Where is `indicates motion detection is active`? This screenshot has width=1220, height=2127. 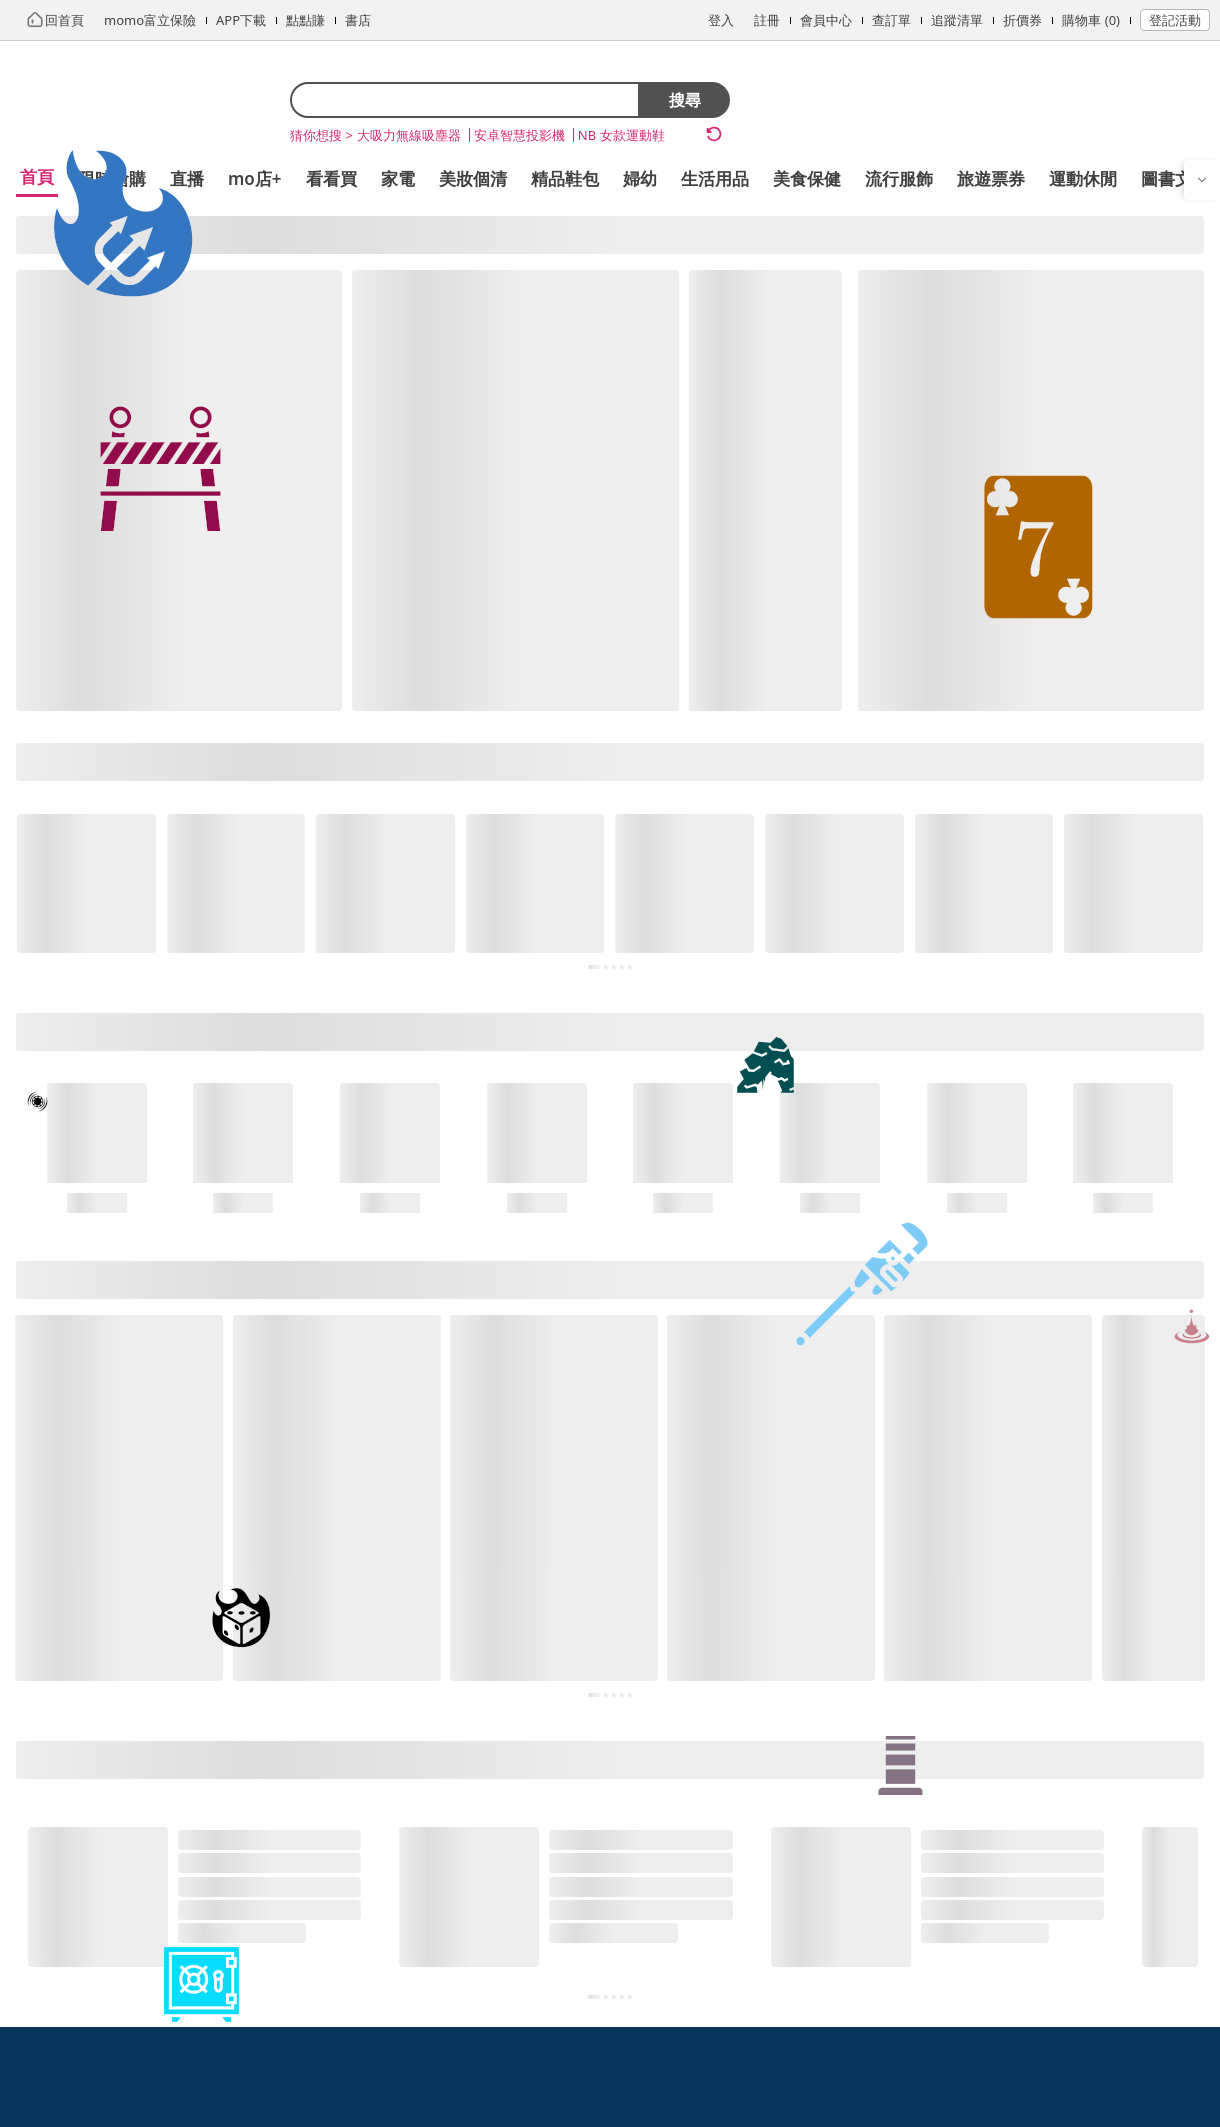
indicates motion detection is active is located at coordinates (37, 1101).